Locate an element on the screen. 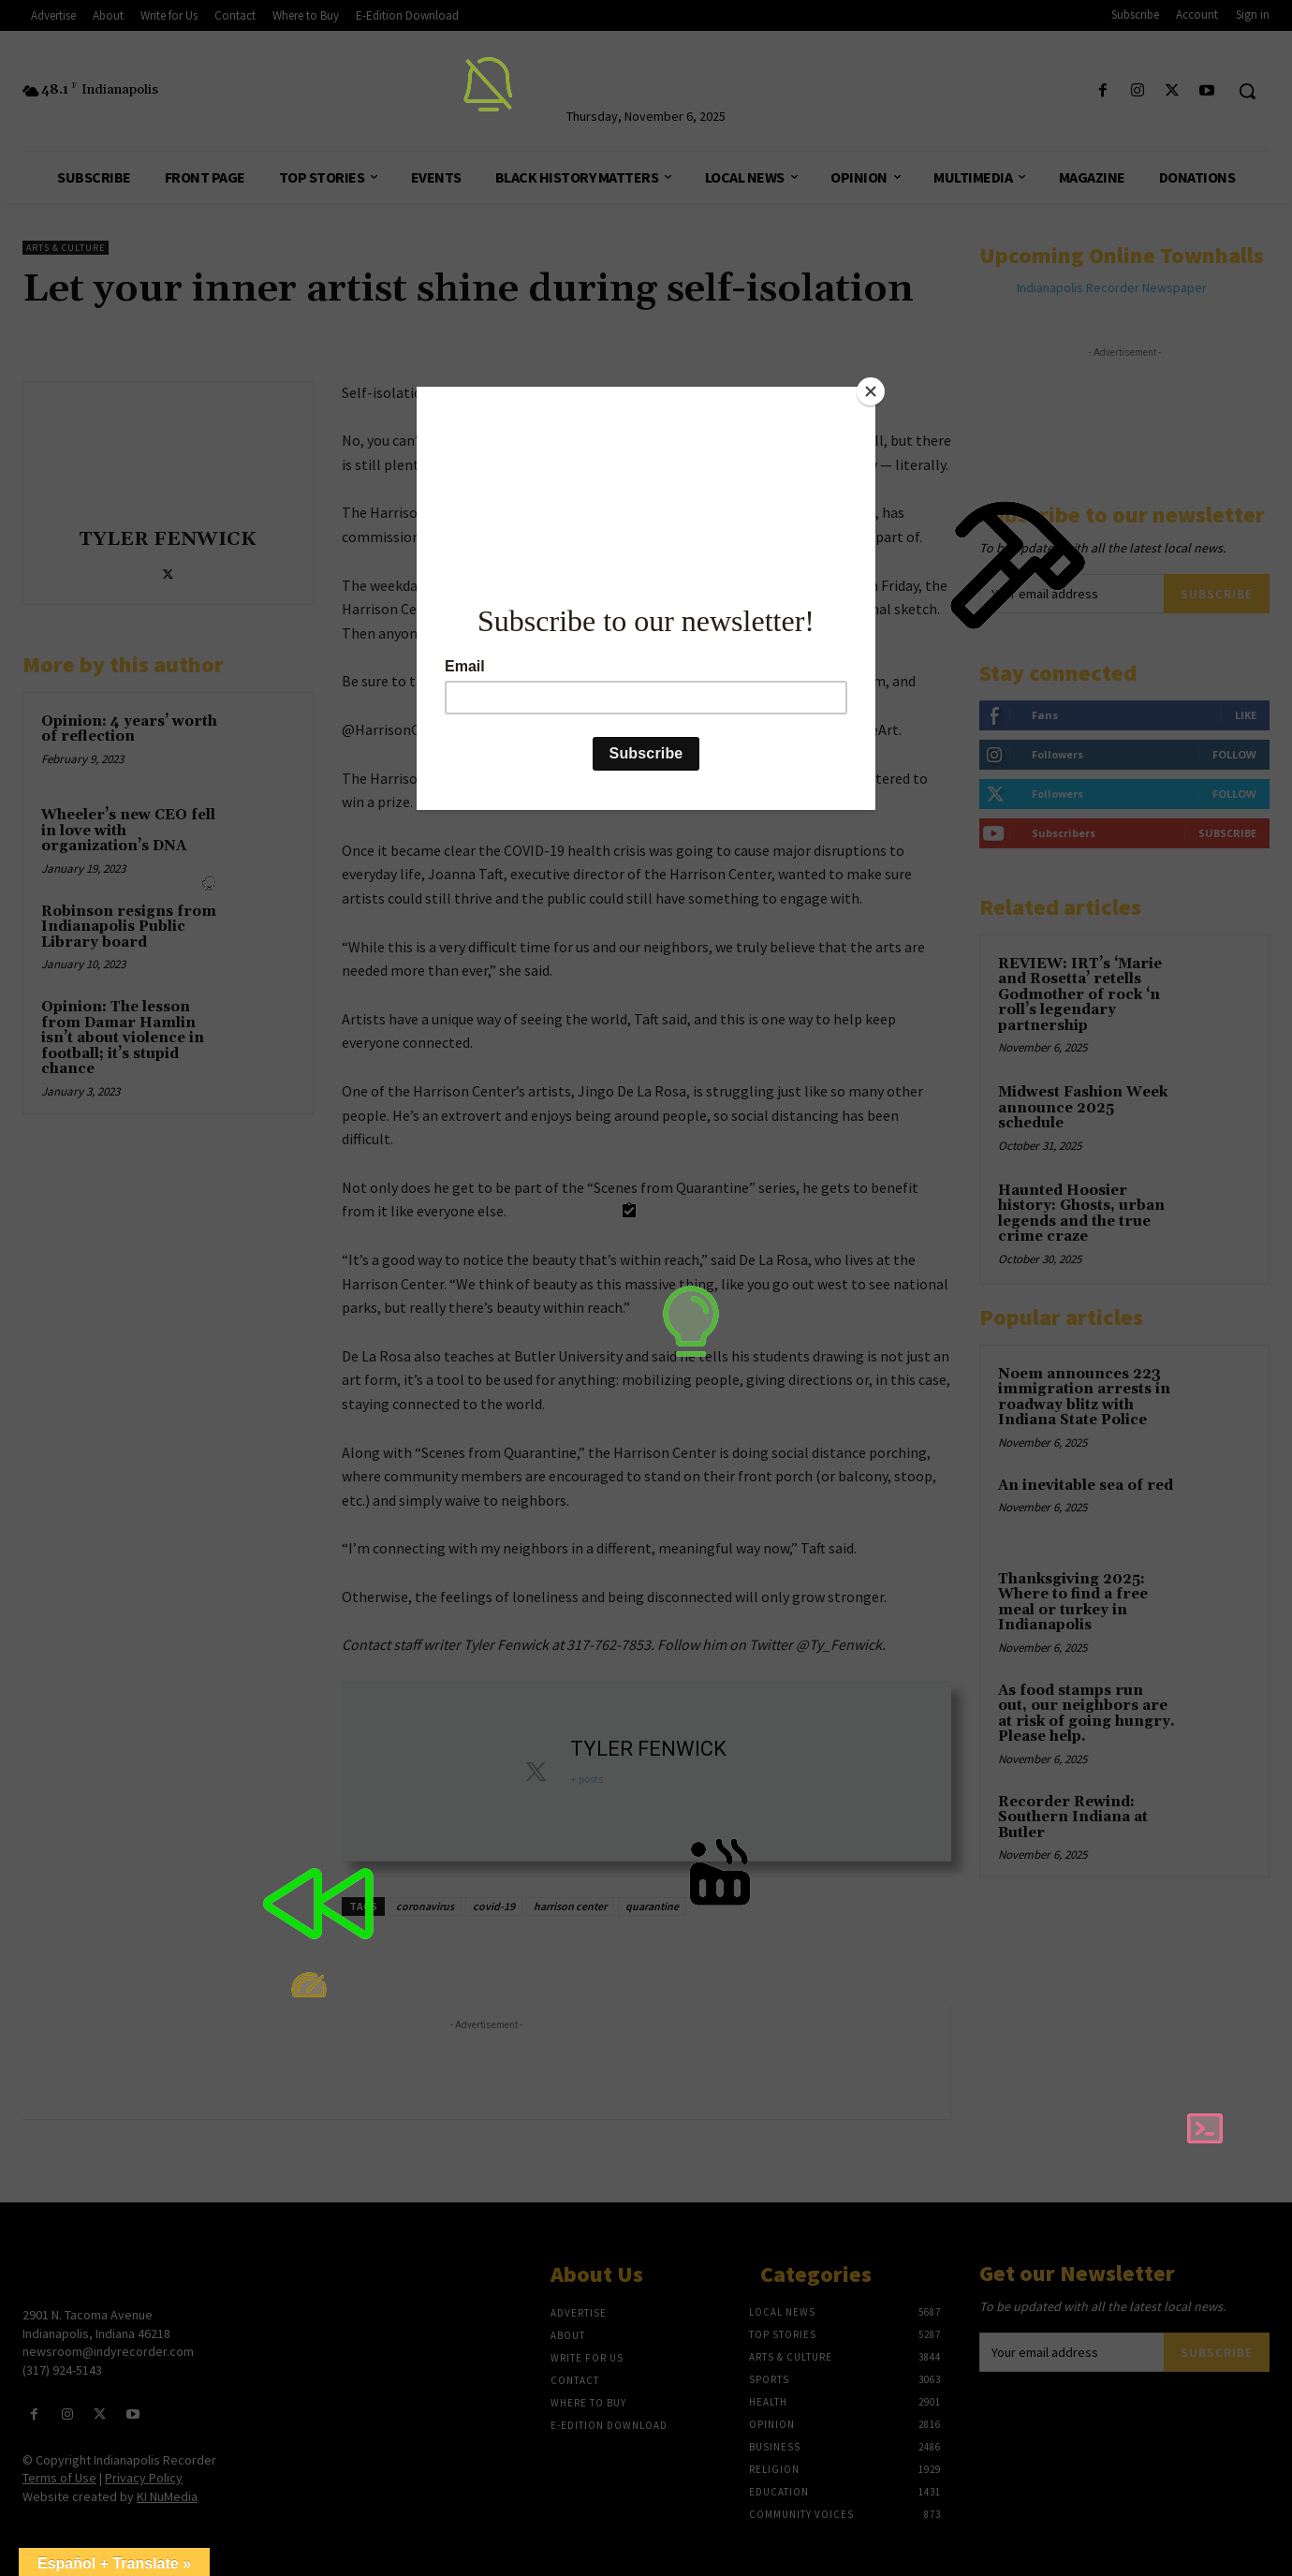 Image resolution: width=1292 pixels, height=2576 pixels. rewind media or skip backward is located at coordinates (322, 1904).